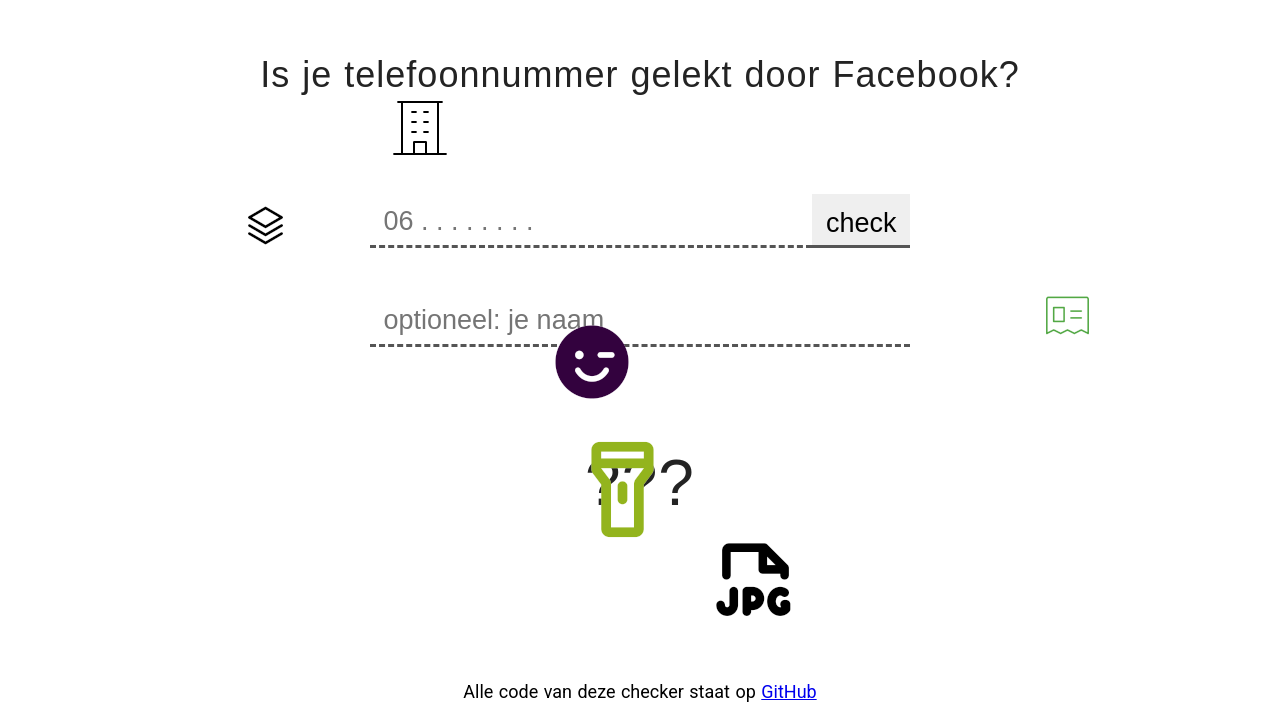 The height and width of the screenshot is (720, 1280). What do you see at coordinates (1067, 314) in the screenshot?
I see `view news articles or press clippings` at bounding box center [1067, 314].